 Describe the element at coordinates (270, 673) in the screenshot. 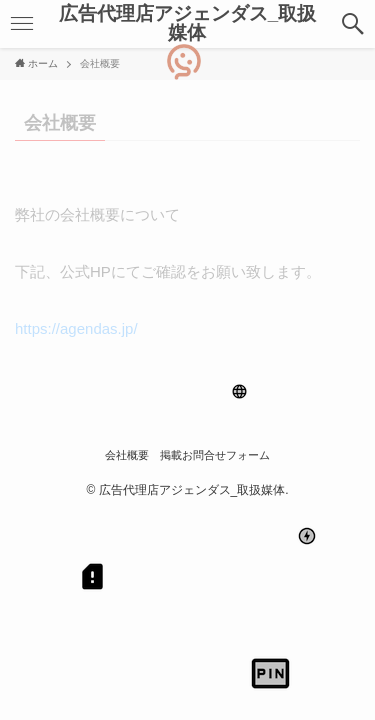

I see `enter or manage your PIN code` at that location.